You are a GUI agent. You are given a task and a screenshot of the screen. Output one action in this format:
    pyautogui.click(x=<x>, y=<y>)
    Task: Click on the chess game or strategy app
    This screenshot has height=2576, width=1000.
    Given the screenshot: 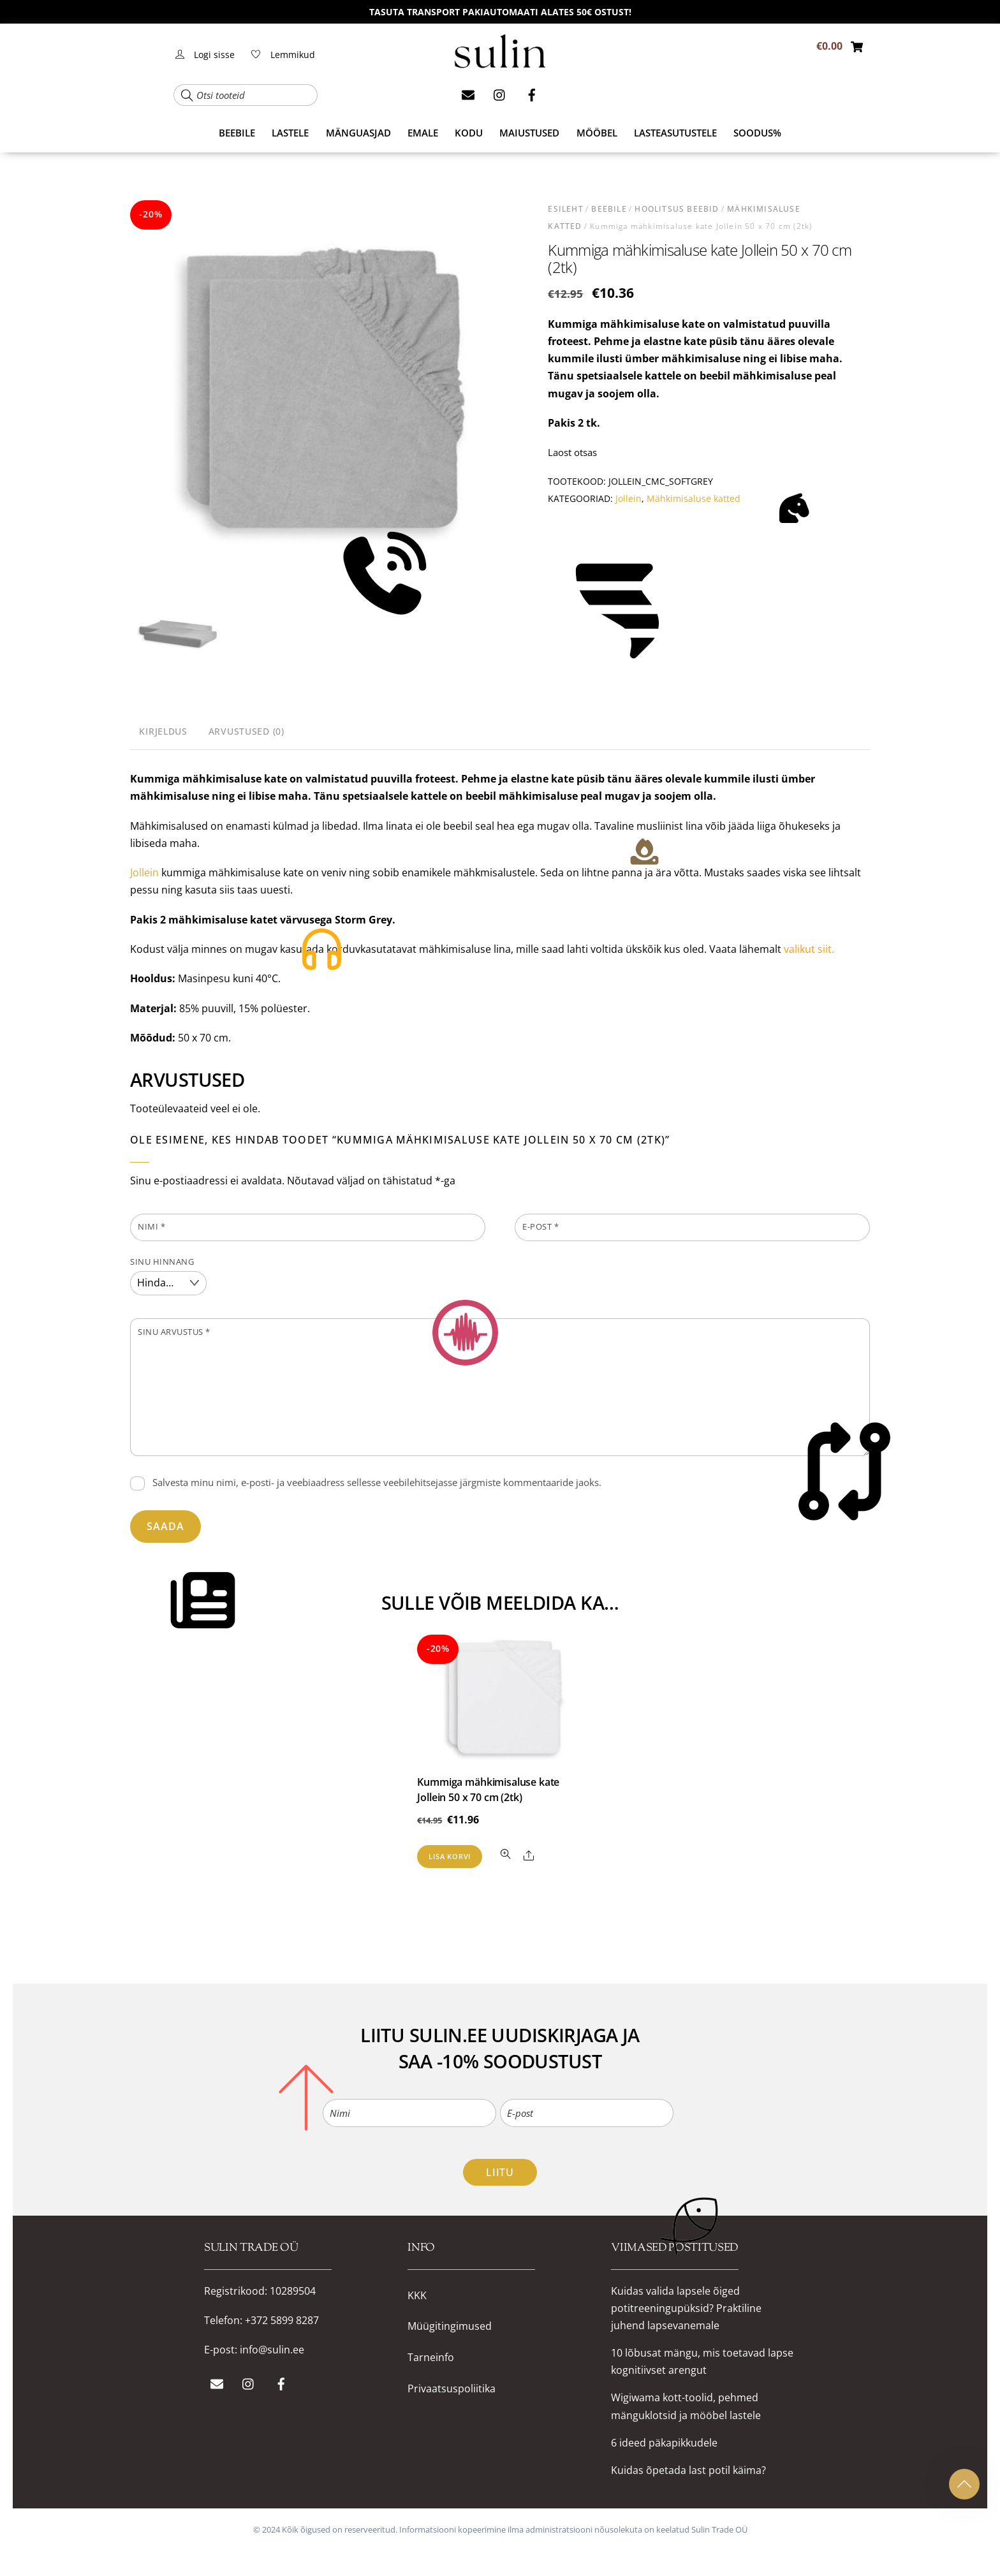 What is the action you would take?
    pyautogui.click(x=795, y=508)
    